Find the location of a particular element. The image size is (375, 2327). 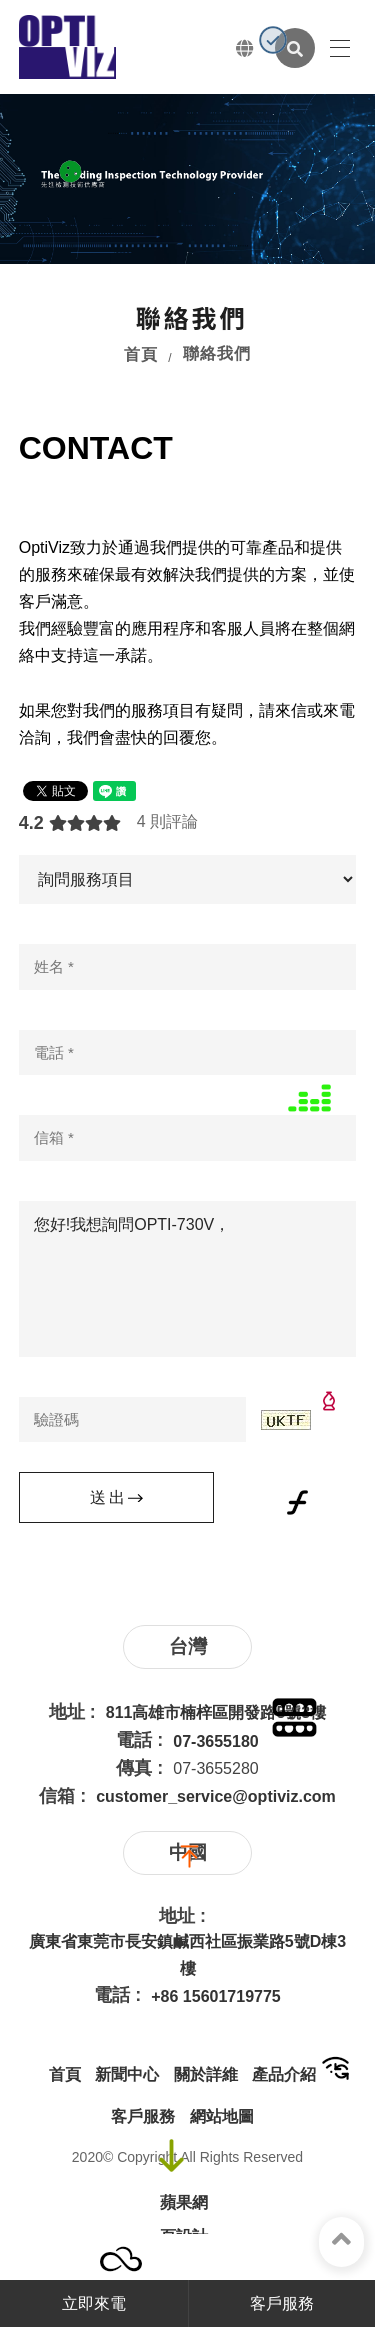

indicates successful completion of an action is located at coordinates (273, 40).